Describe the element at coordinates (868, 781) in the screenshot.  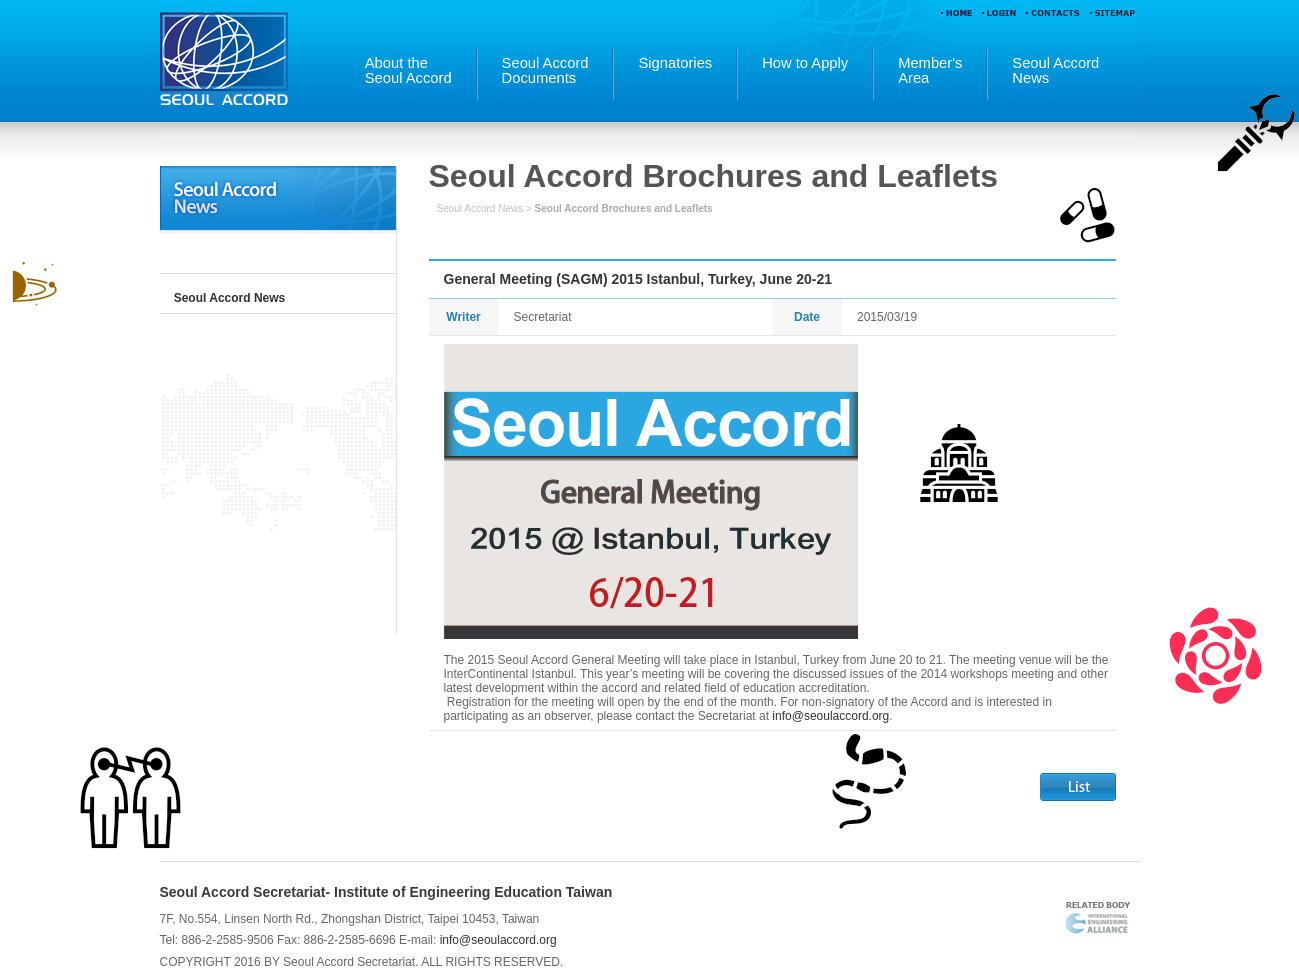
I see `earthworm creature in a game context` at that location.